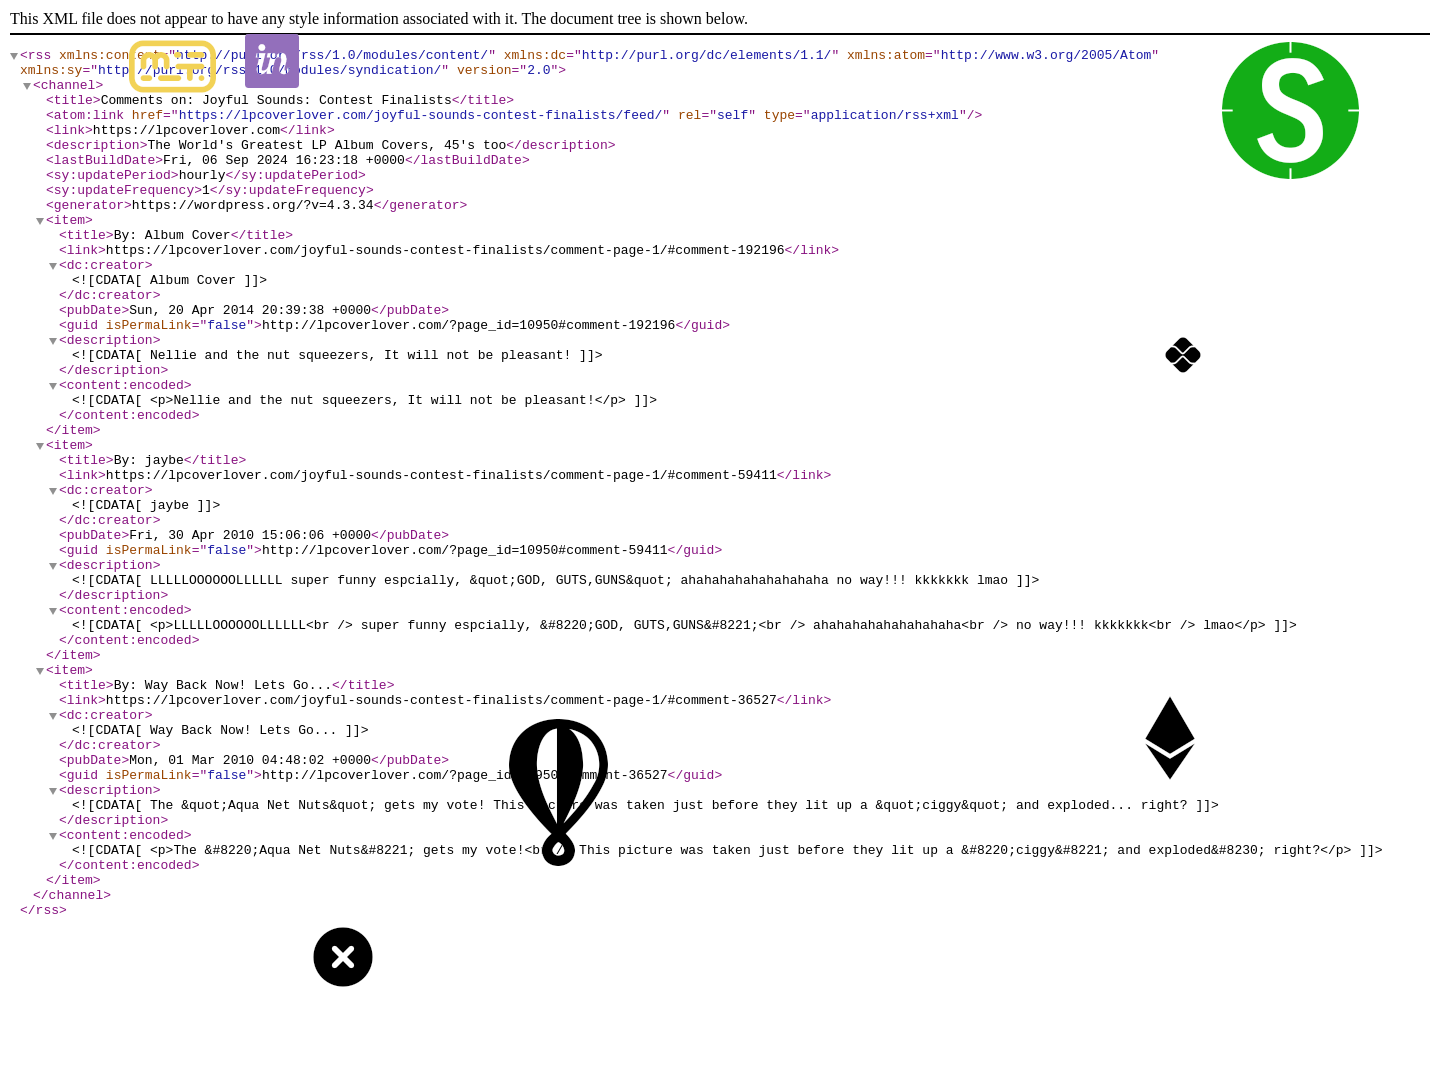 This screenshot has height=1092, width=1440. Describe the element at coordinates (1183, 355) in the screenshot. I see `pay with pix instant payment` at that location.